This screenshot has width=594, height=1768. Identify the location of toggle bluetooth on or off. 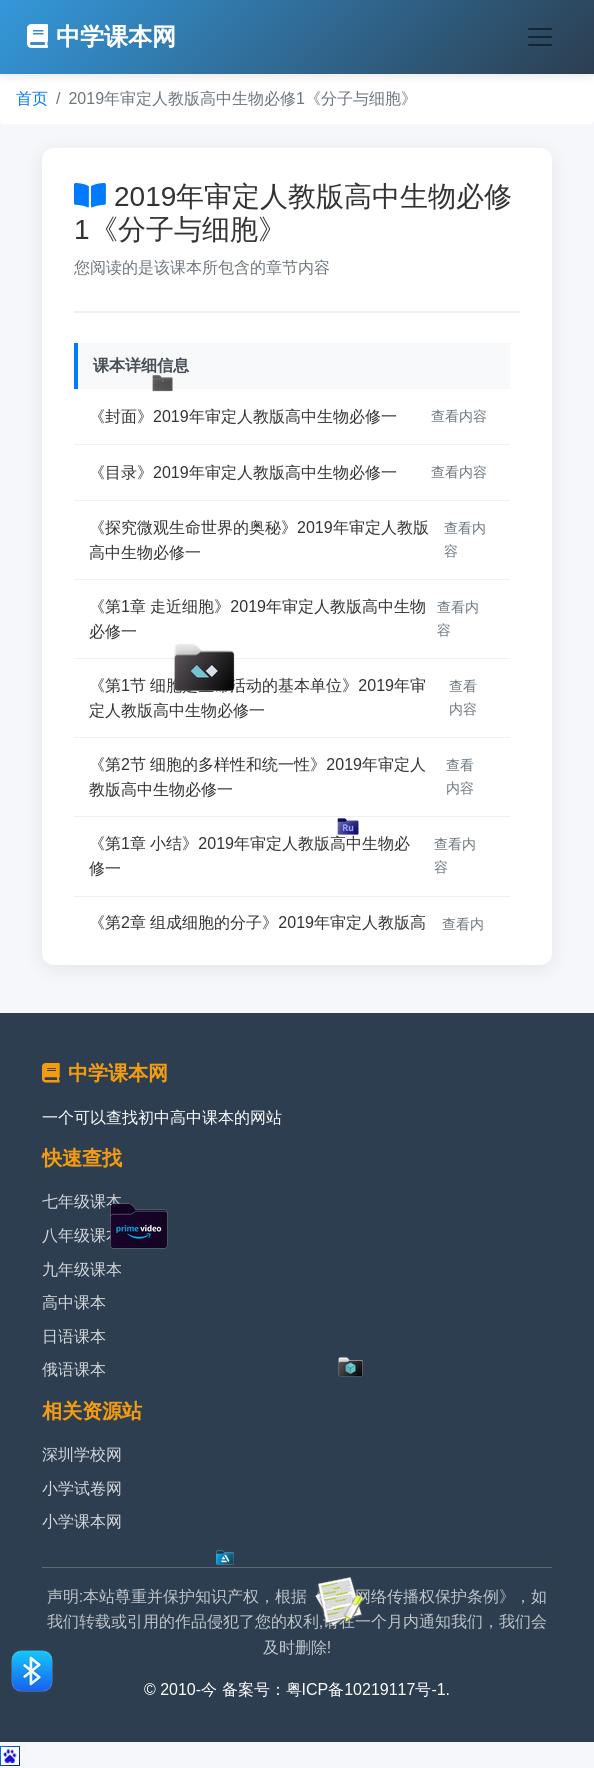
(32, 1671).